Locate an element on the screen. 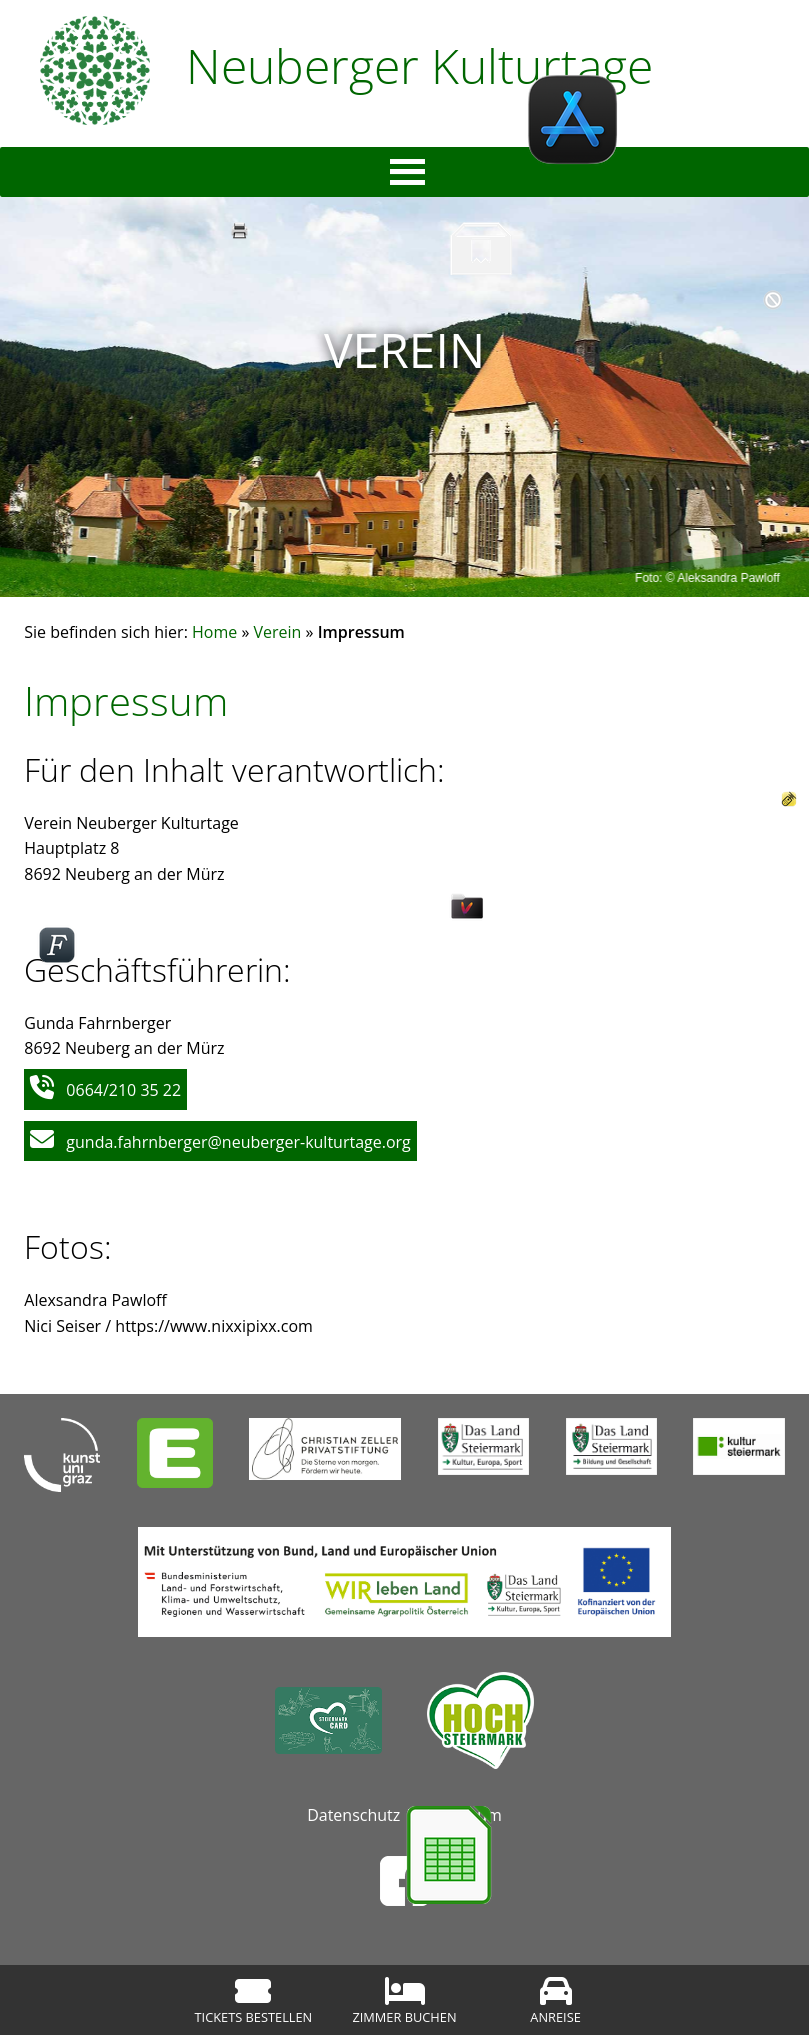 This screenshot has width=809, height=2035. access printer settings and preferences is located at coordinates (239, 230).